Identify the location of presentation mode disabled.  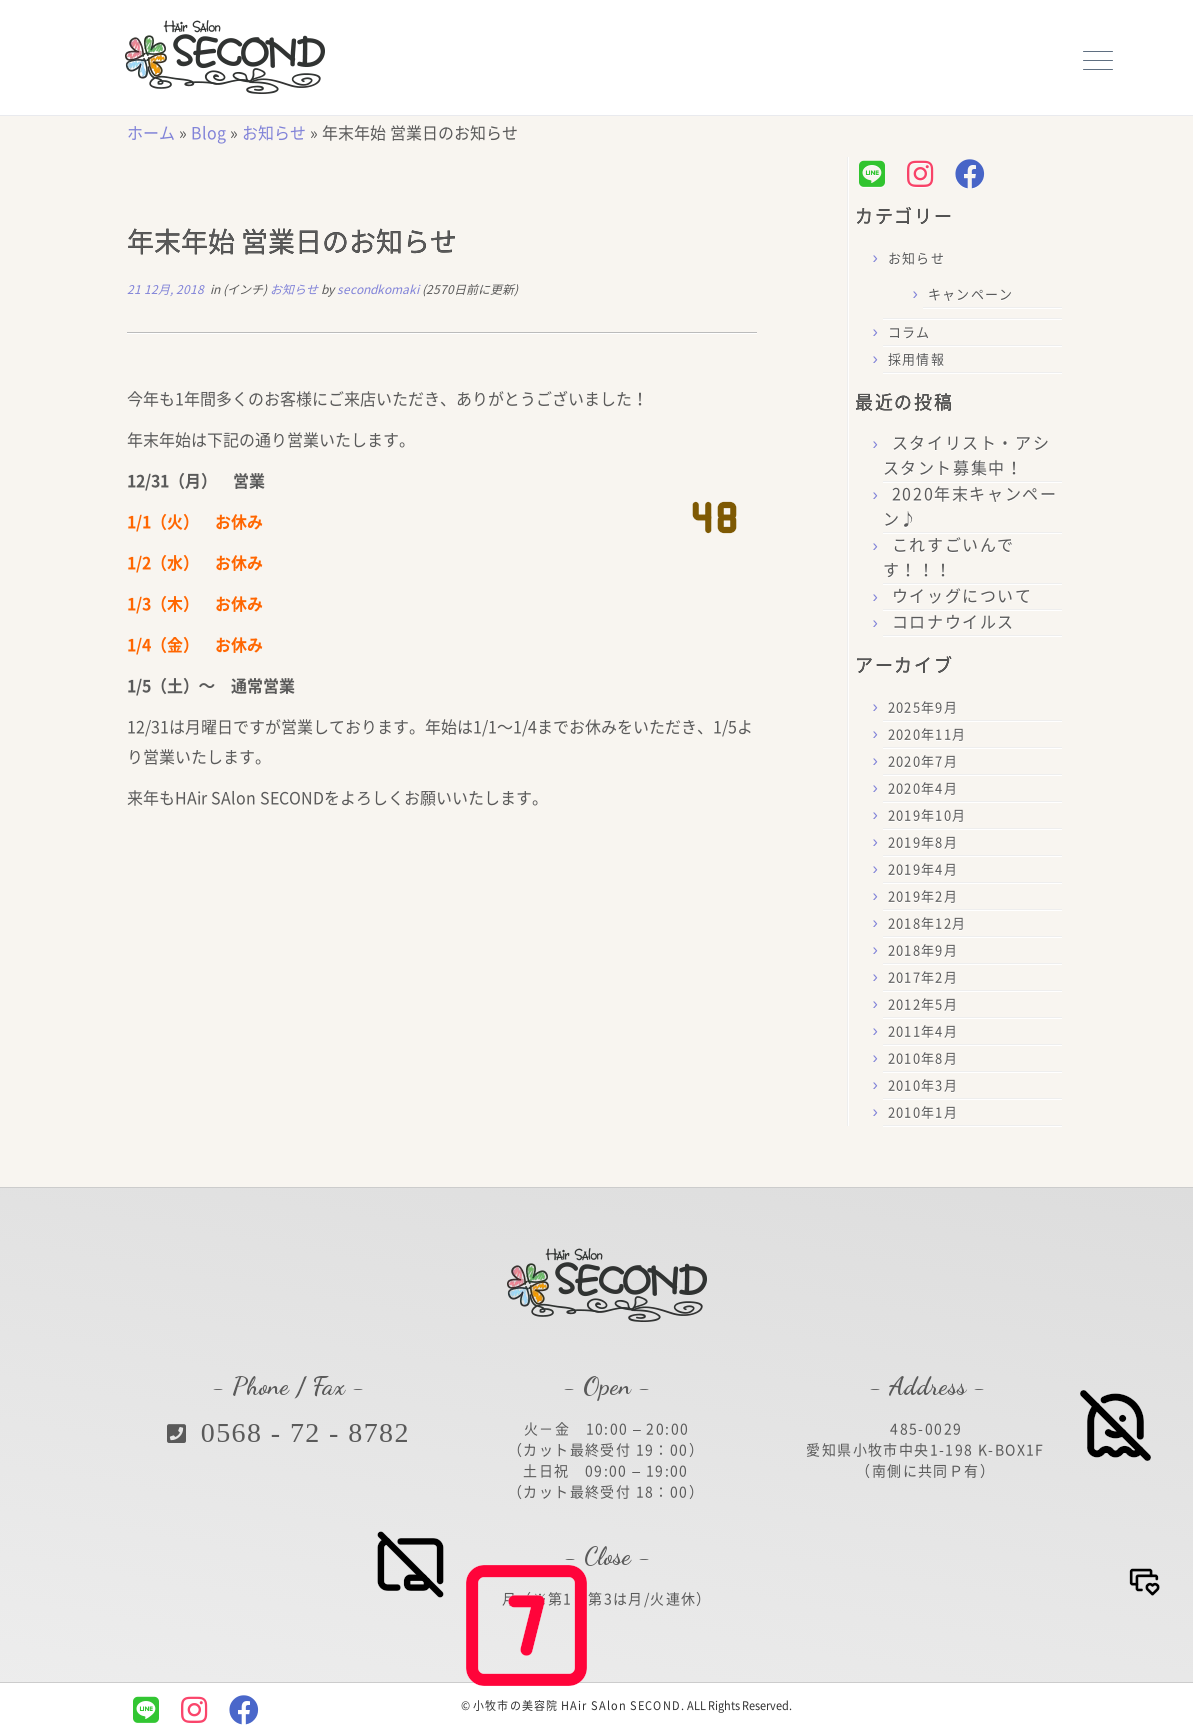
(410, 1564).